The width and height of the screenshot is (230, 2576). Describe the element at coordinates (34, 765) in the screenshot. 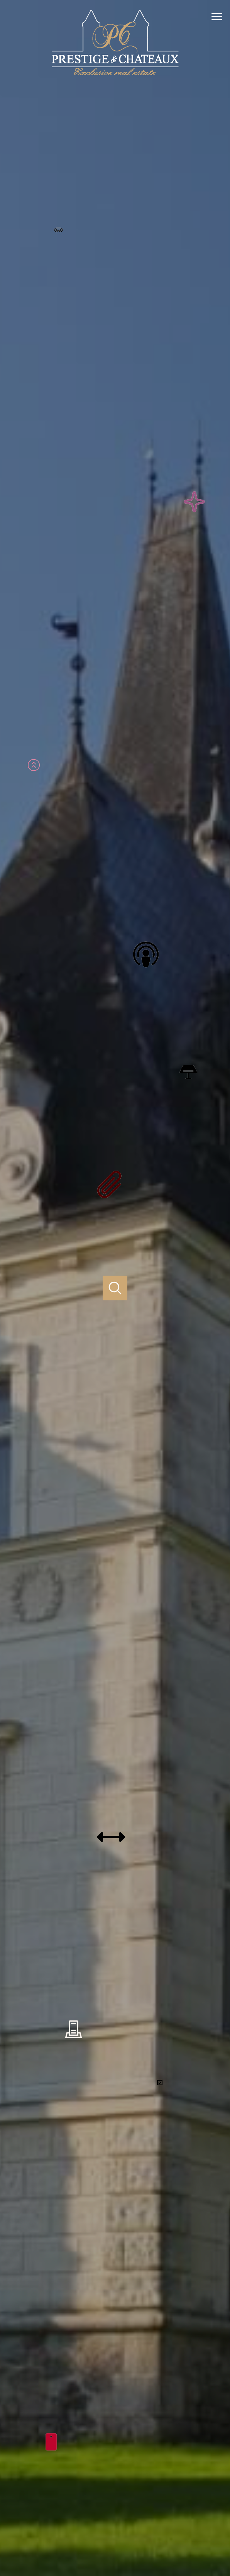

I see `scroll to top of page` at that location.